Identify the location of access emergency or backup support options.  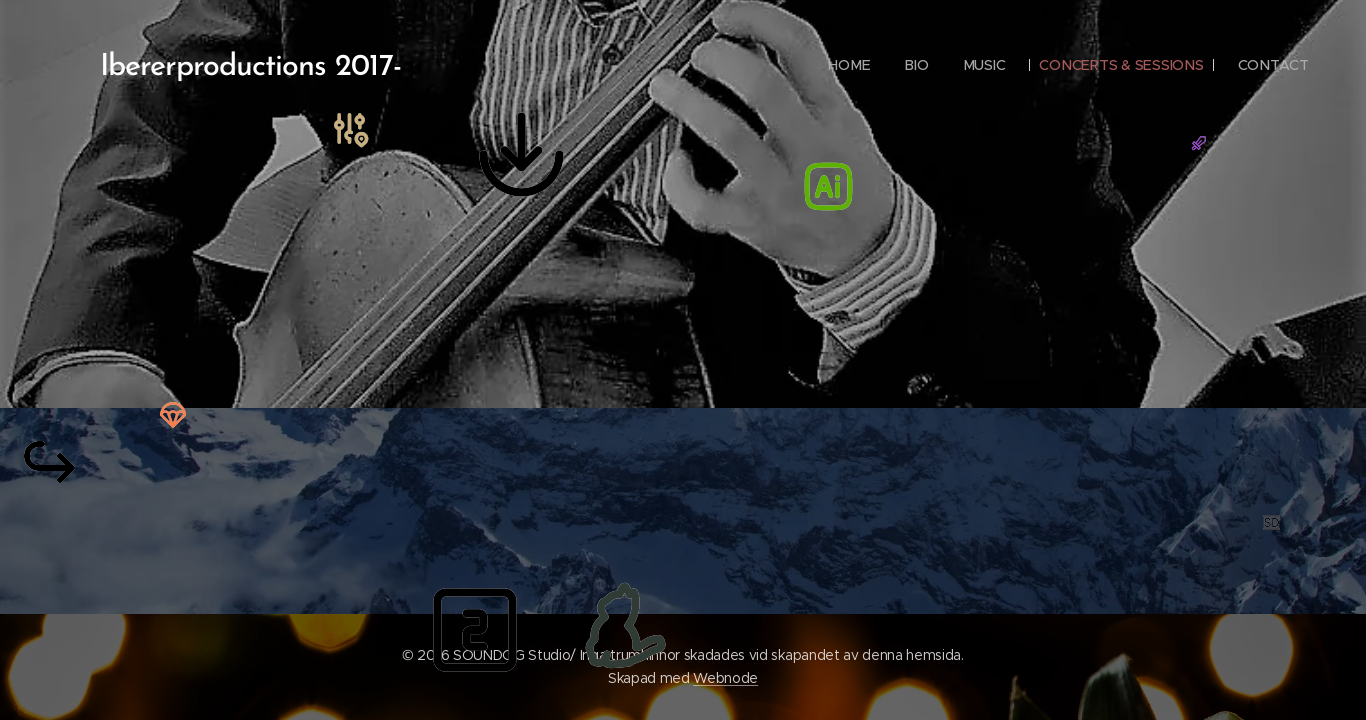
(173, 415).